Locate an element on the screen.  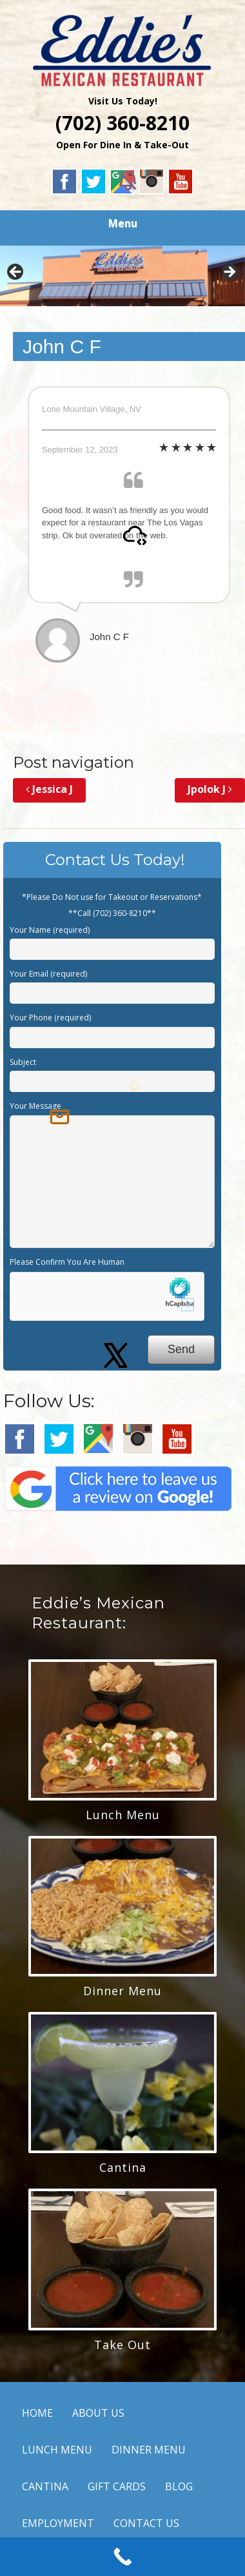
loading content in progress is located at coordinates (135, 1086).